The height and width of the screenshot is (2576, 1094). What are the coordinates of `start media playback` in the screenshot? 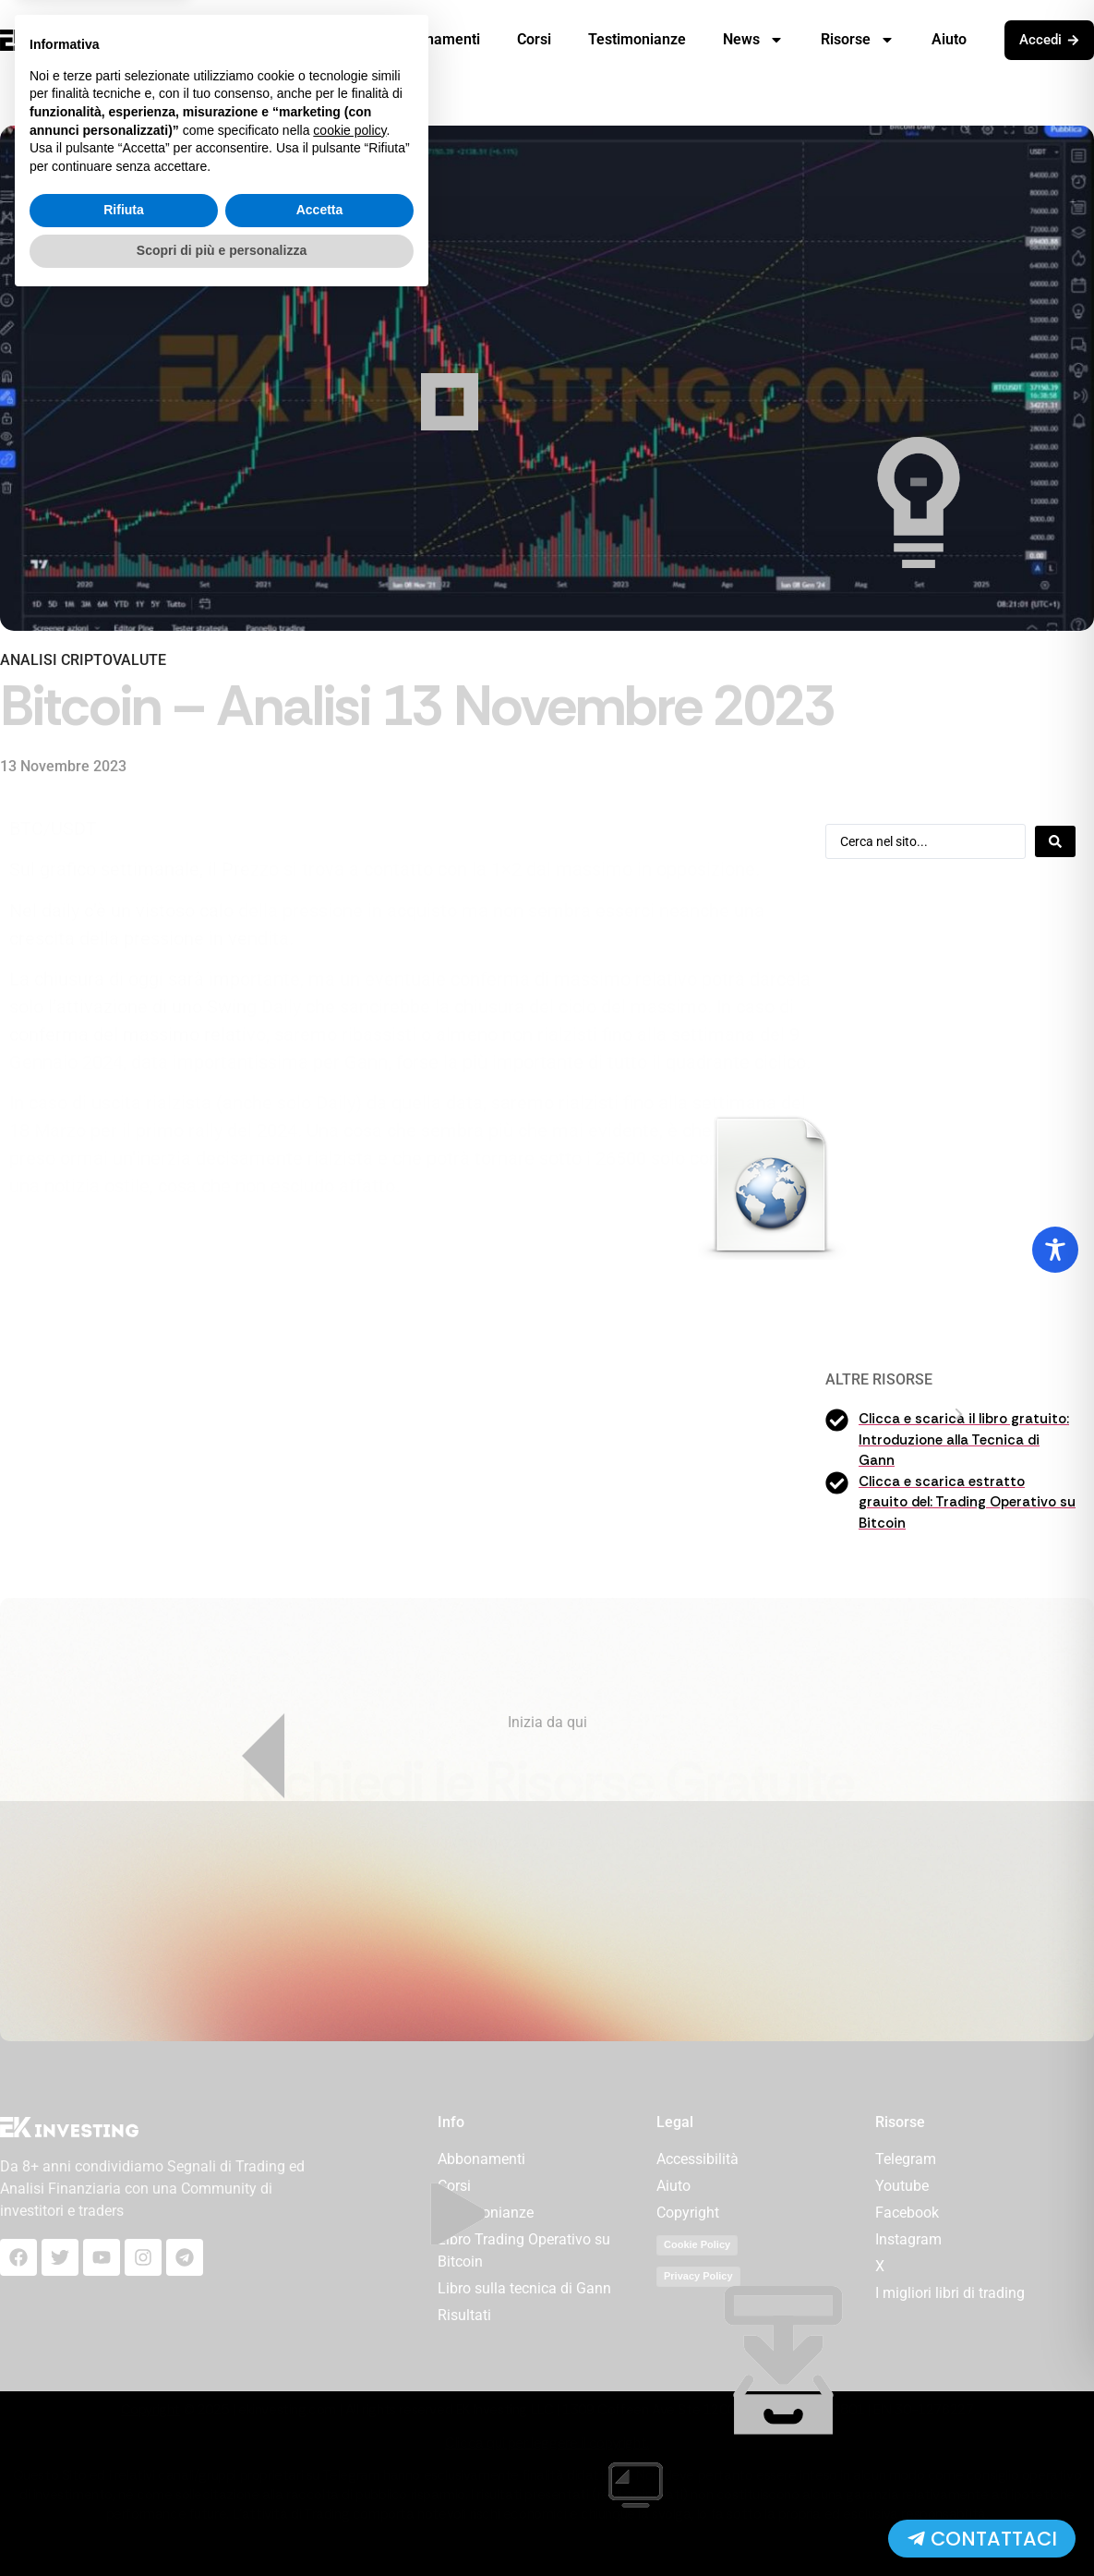 It's located at (455, 2214).